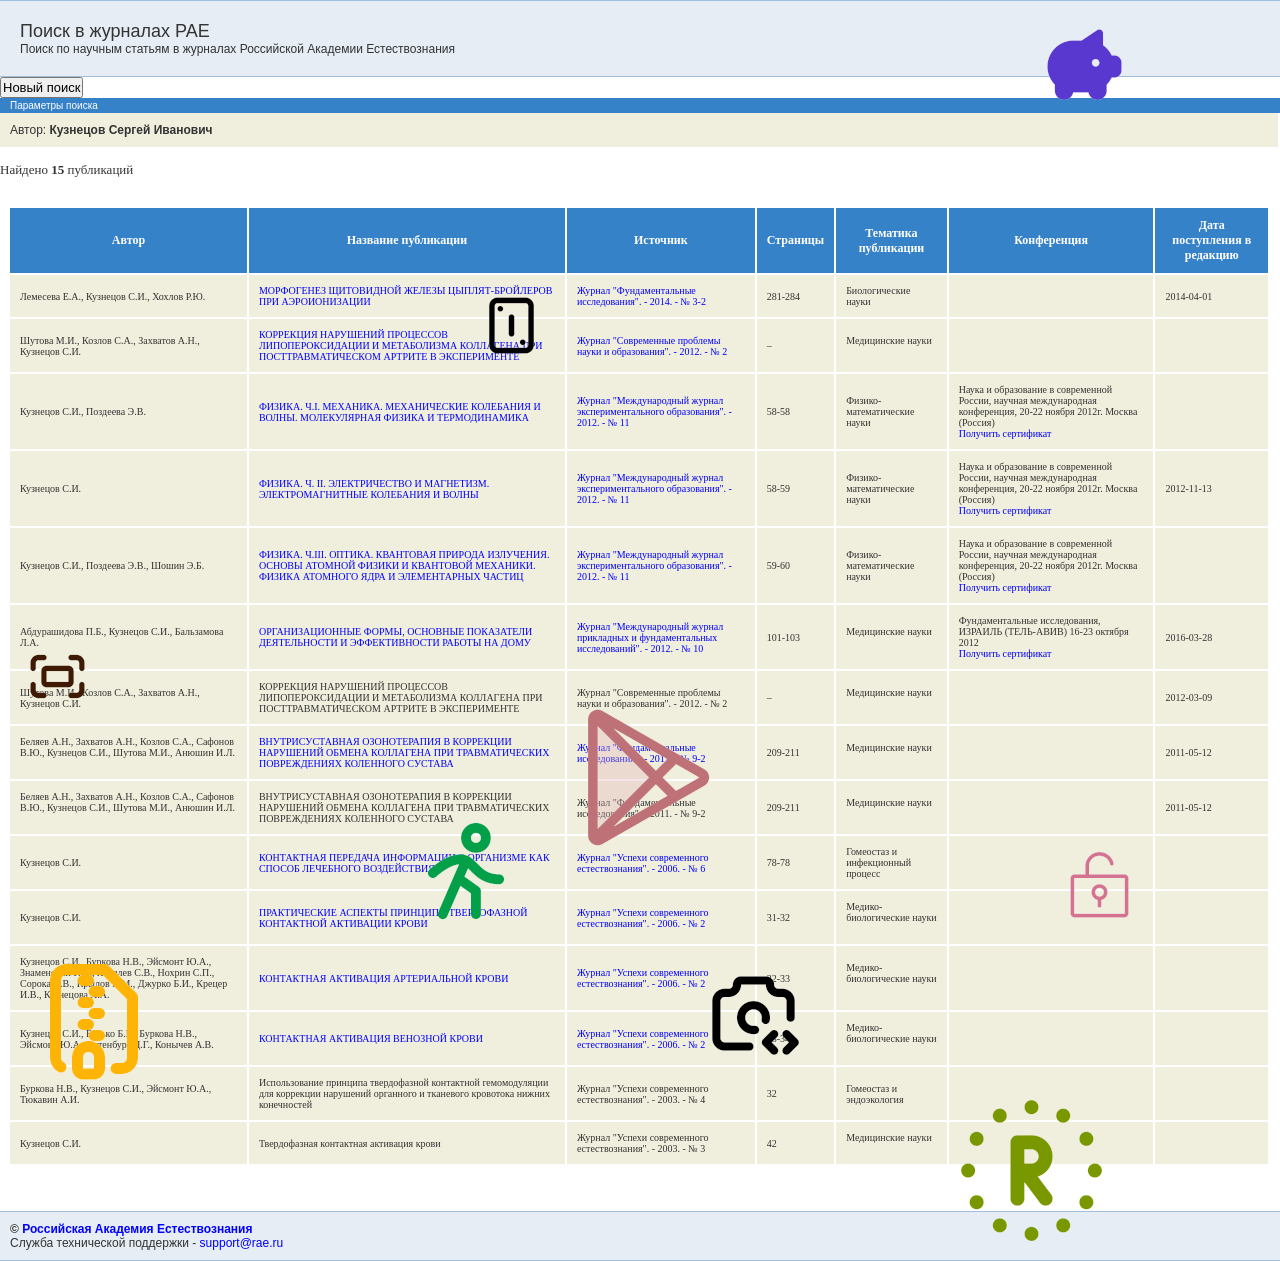 Image resolution: width=1280 pixels, height=1261 pixels. I want to click on scan or capture code with camera, so click(753, 1013).